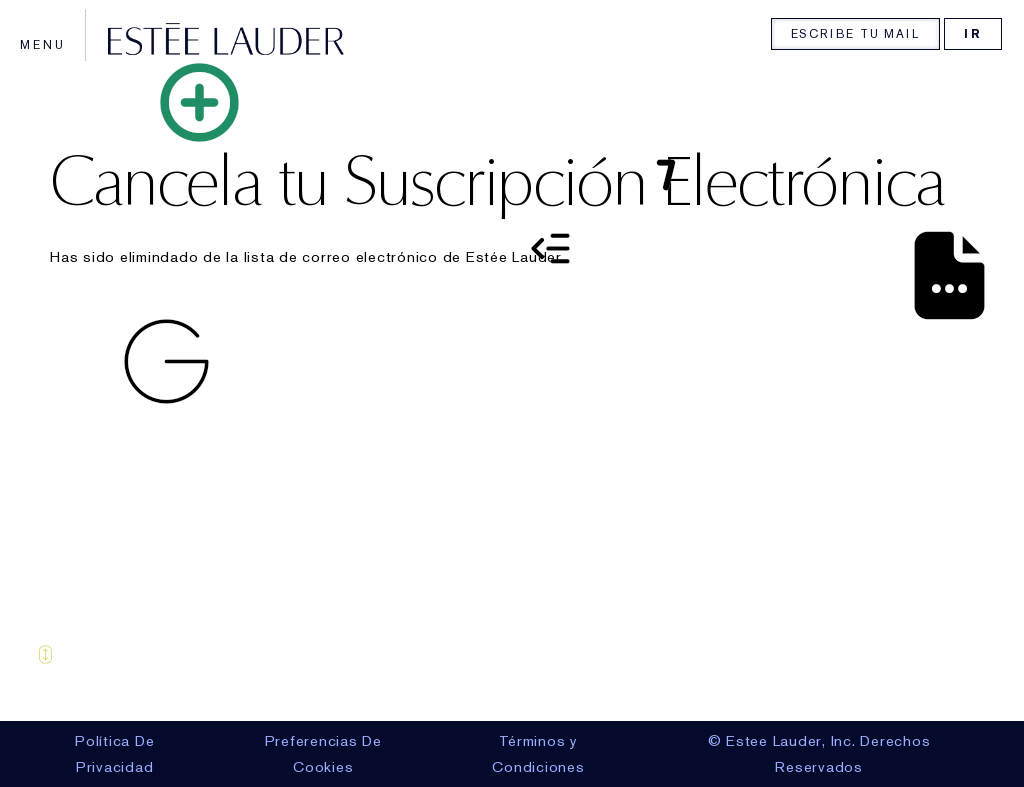 The image size is (1024, 787). Describe the element at coordinates (166, 361) in the screenshot. I see `sign in with Google` at that location.